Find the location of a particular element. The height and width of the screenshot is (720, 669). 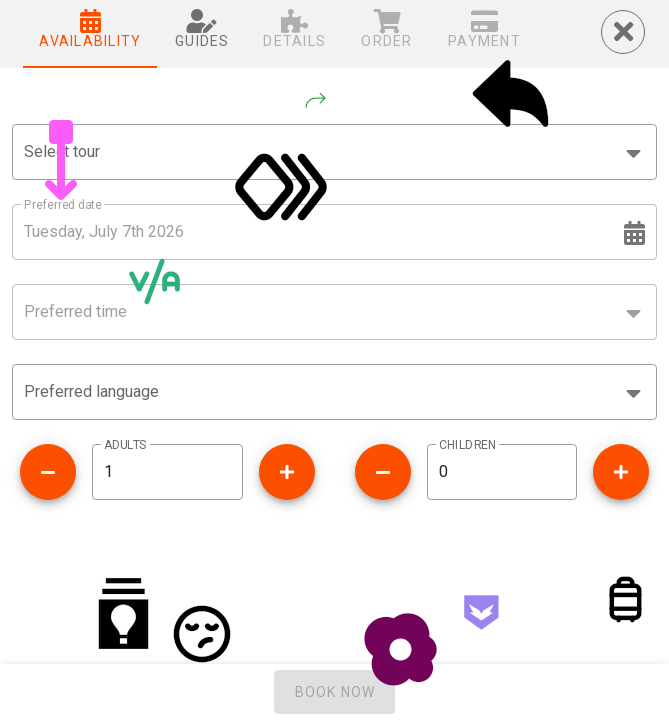

indicates breakfast or morning meal options is located at coordinates (400, 649).